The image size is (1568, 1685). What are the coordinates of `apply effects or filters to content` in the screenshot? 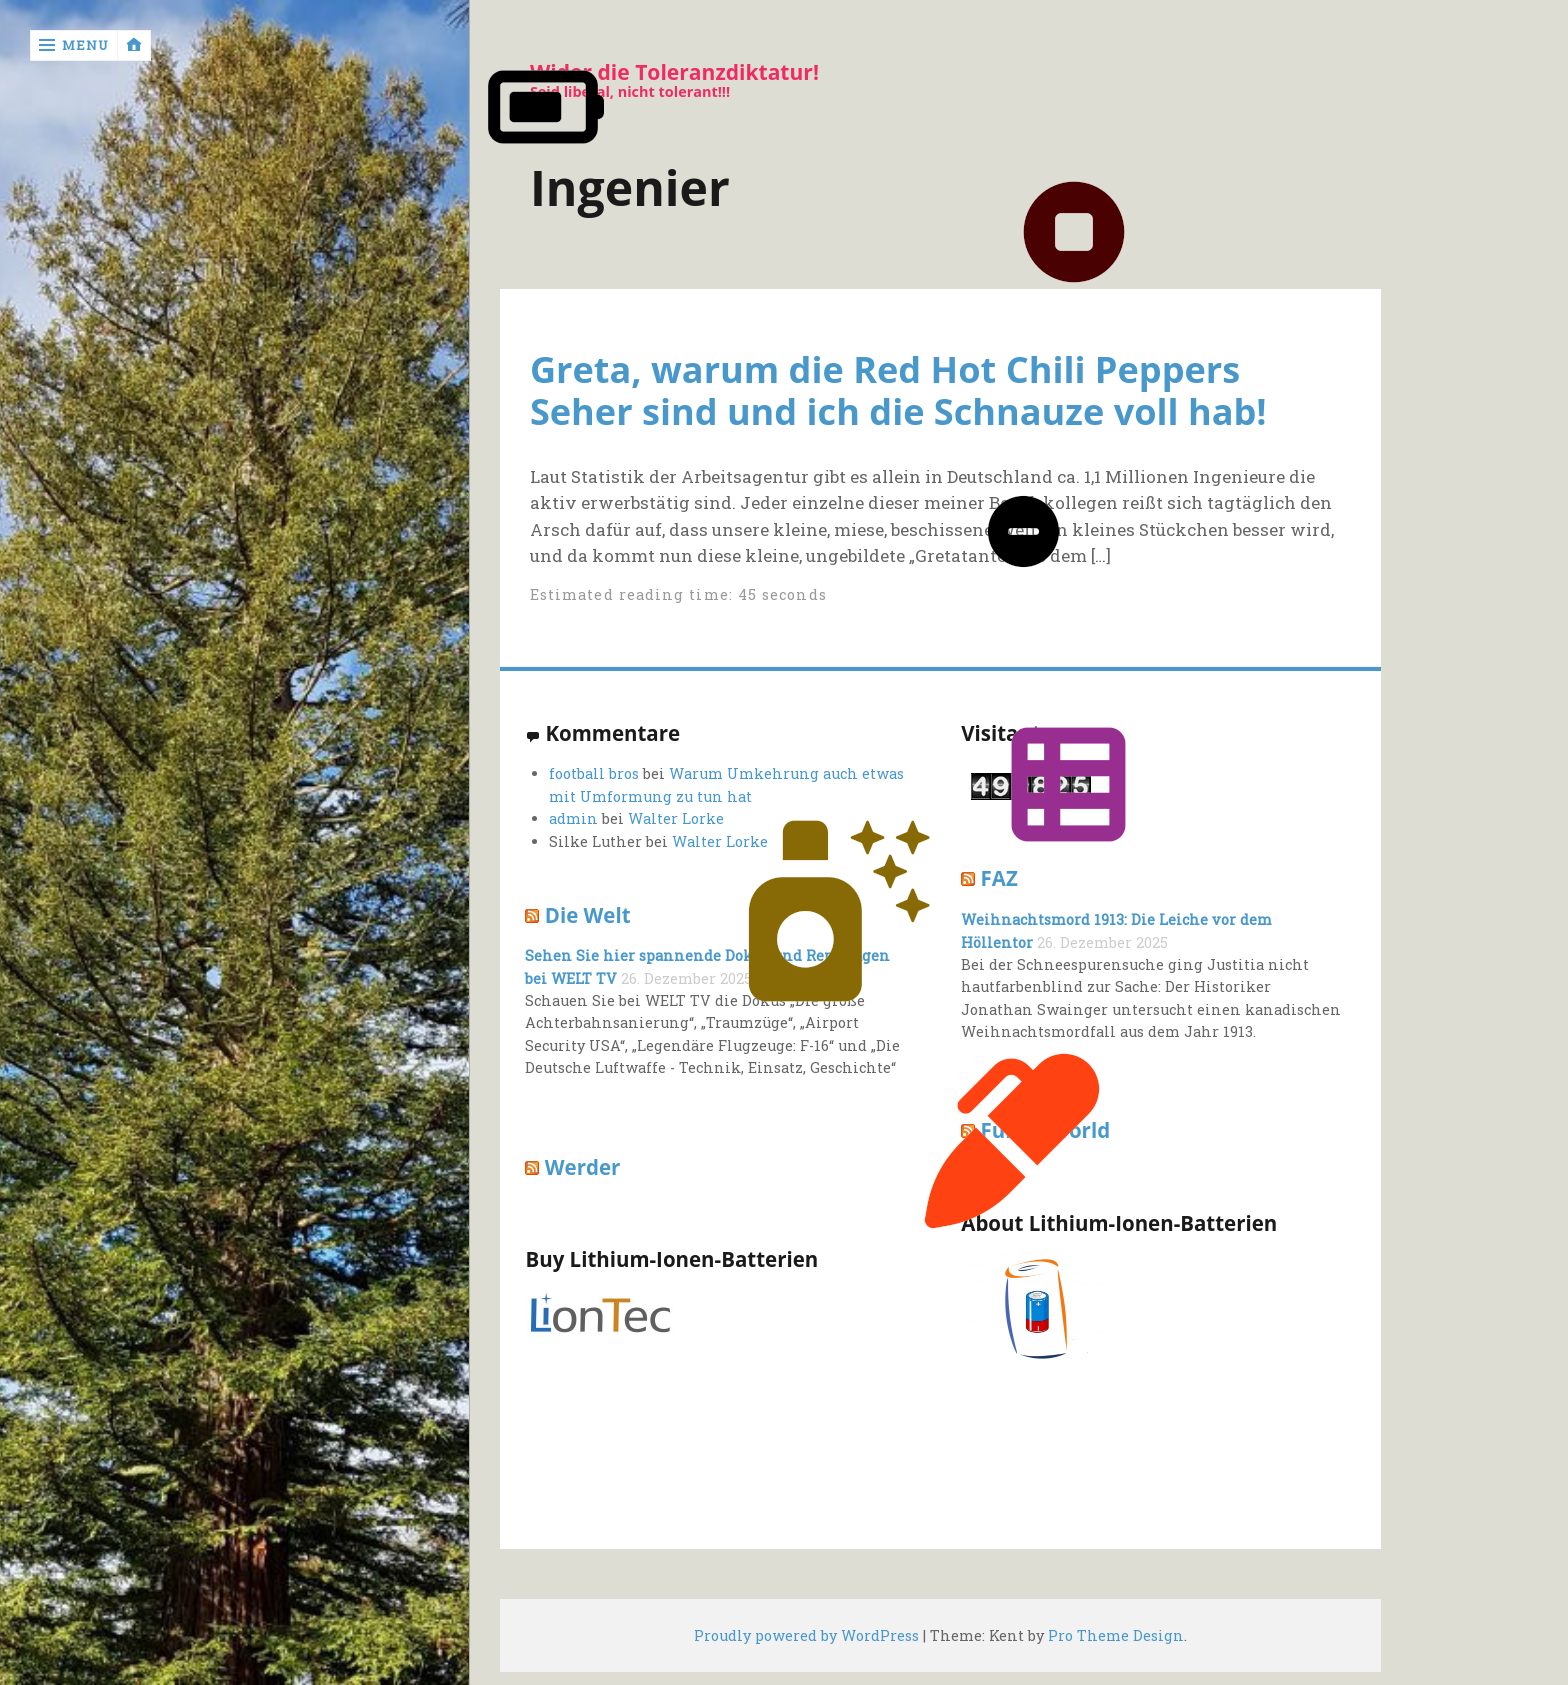 It's located at (828, 911).